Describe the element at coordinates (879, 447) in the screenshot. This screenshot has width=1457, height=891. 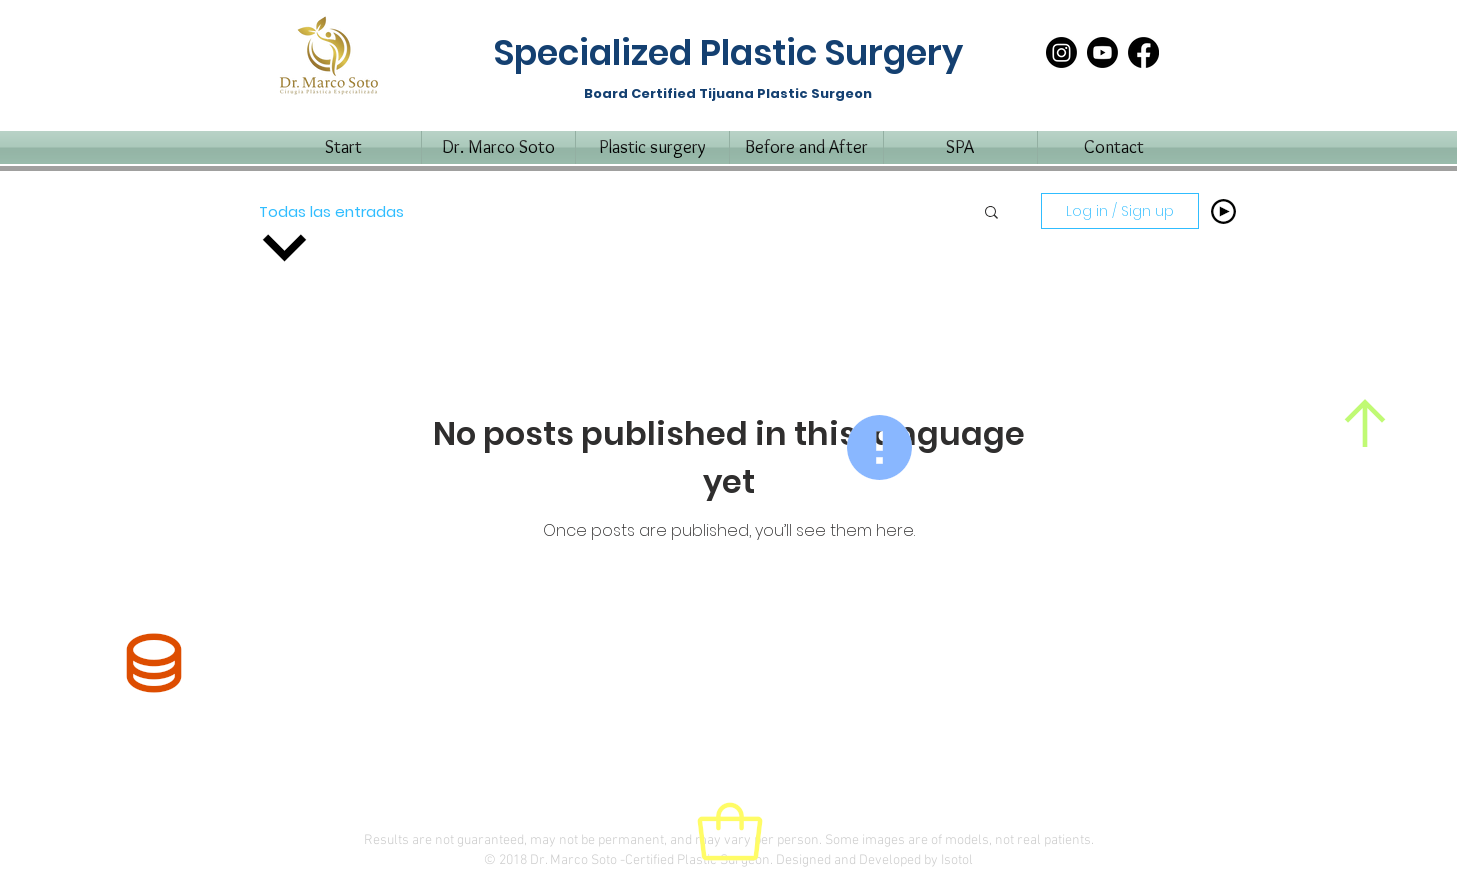
I see `indicates an error or warning state` at that location.